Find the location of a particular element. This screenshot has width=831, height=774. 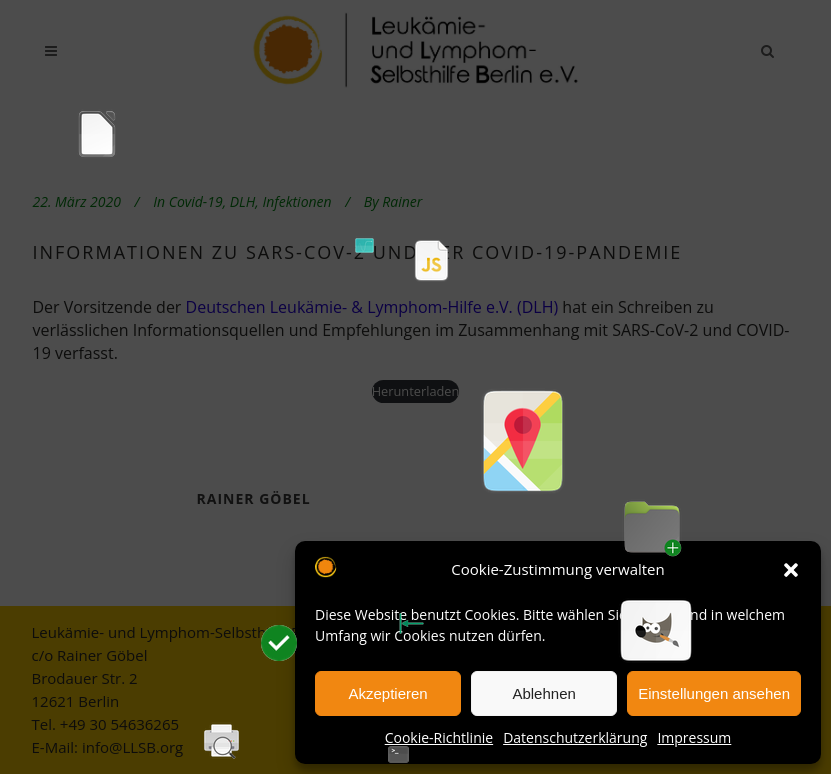

open a GIMP image file is located at coordinates (656, 628).